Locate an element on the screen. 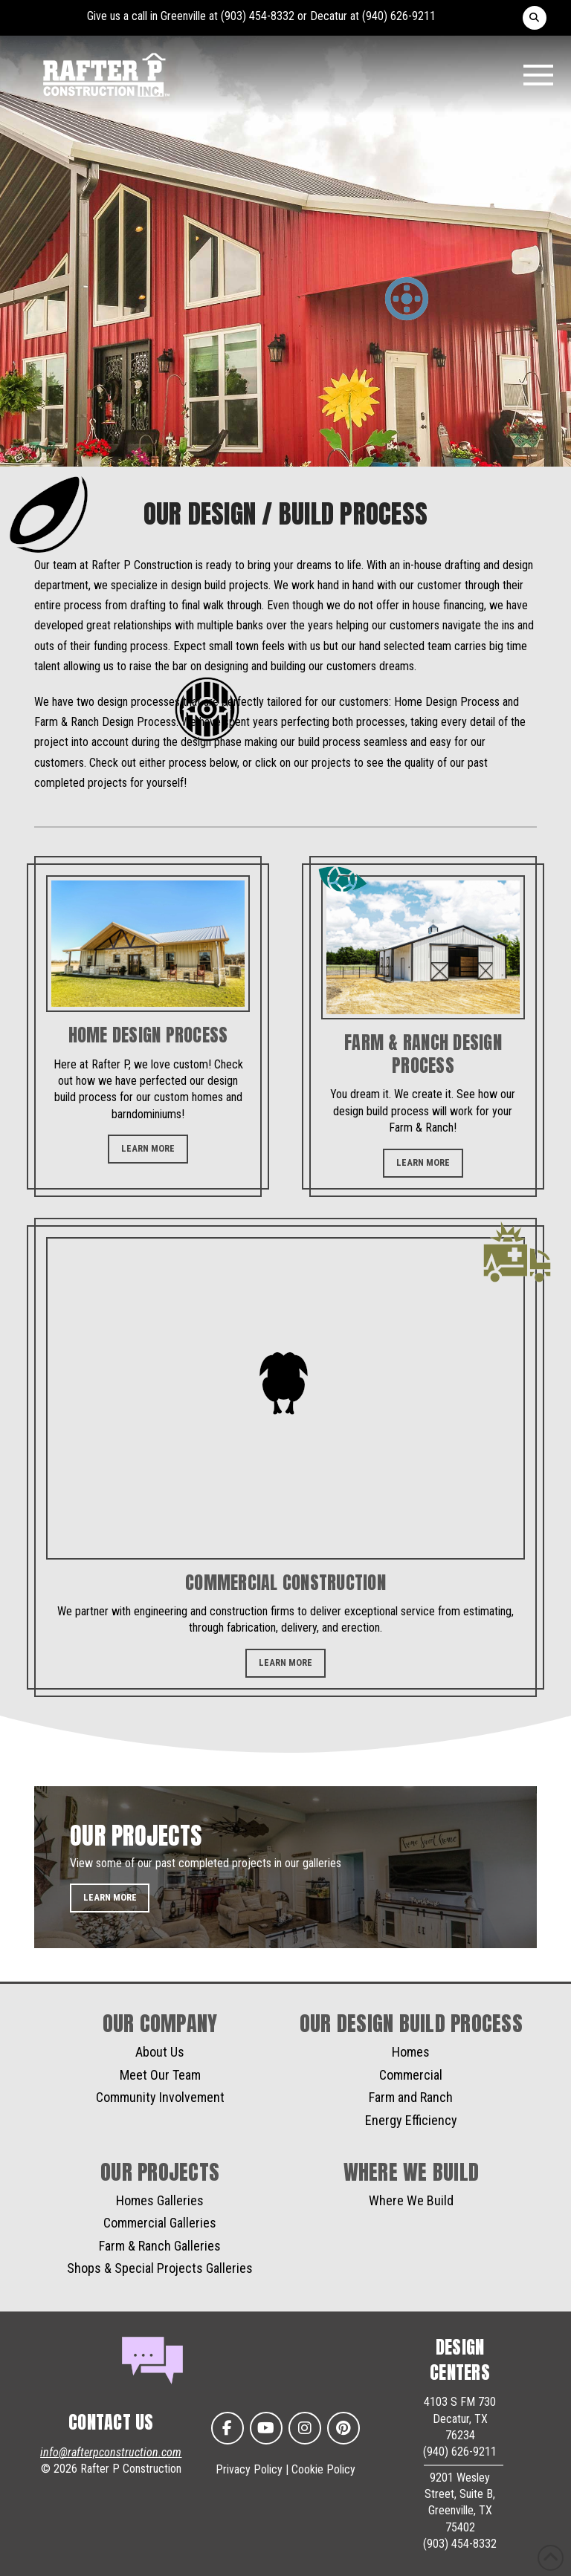 The image size is (571, 2576). indicates a target or objective marker is located at coordinates (407, 299).